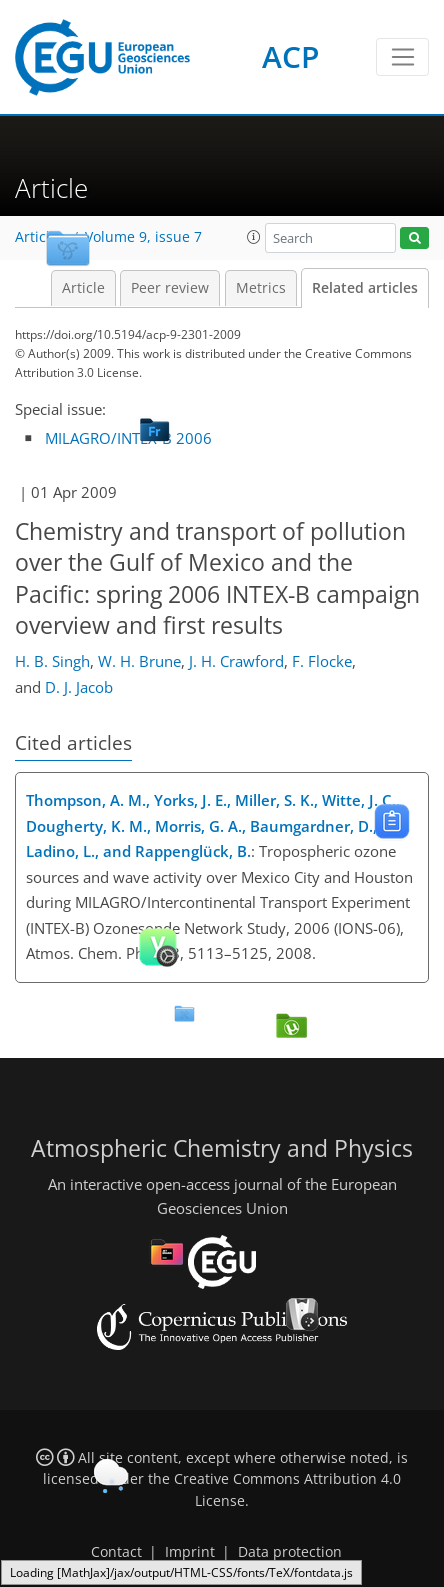 The width and height of the screenshot is (444, 1587). I want to click on indicates hail weather conditions, so click(111, 1476).